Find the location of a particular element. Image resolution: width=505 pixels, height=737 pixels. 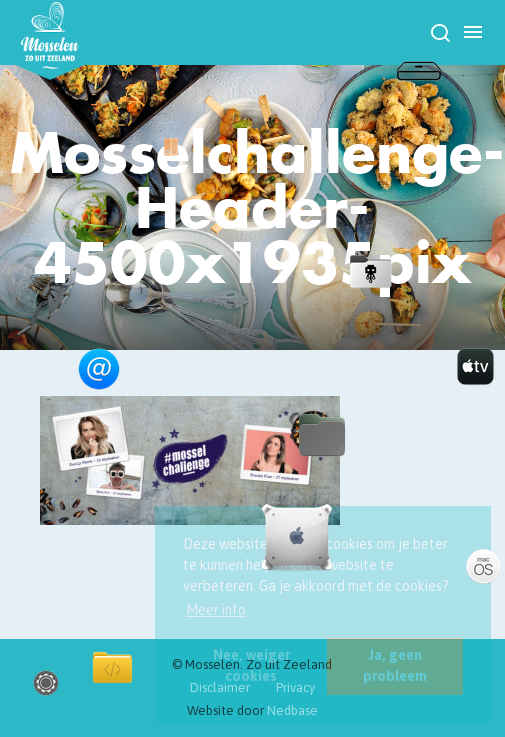

mac mini device in finder sidebar is located at coordinates (419, 71).